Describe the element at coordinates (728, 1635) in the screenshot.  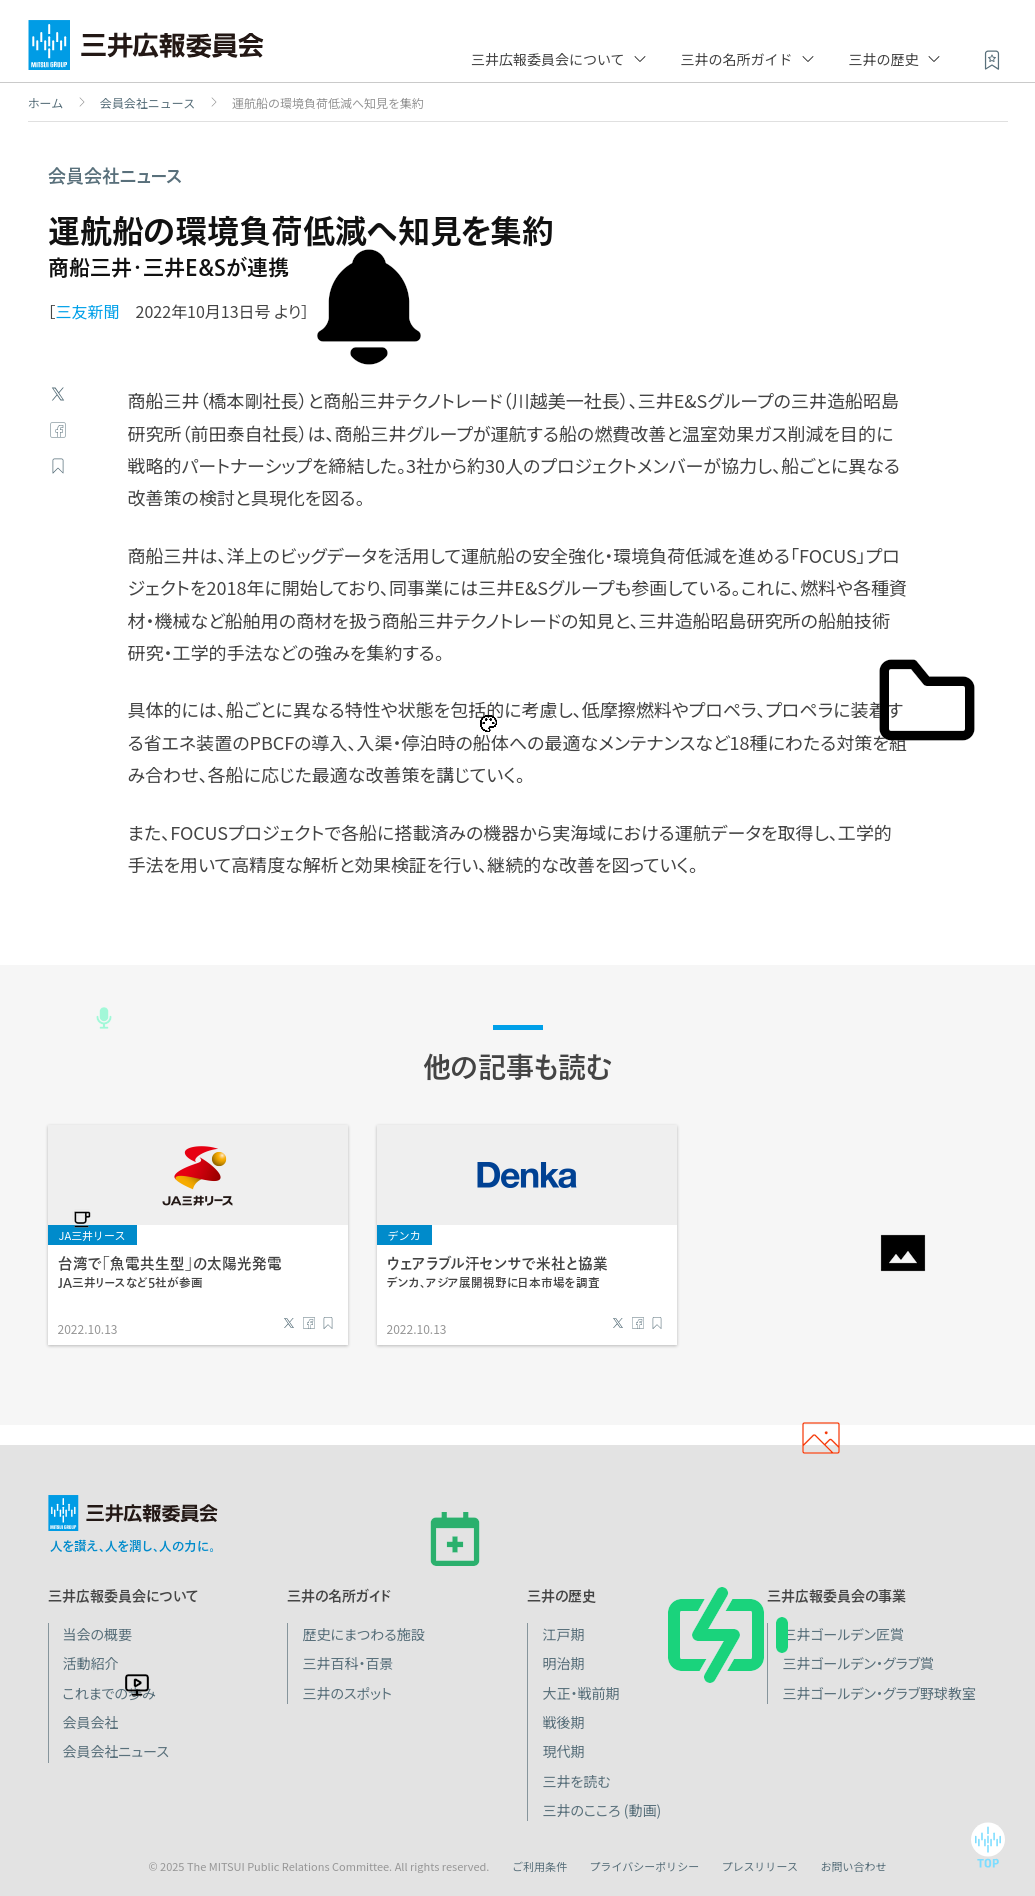
I see `view device charging status` at that location.